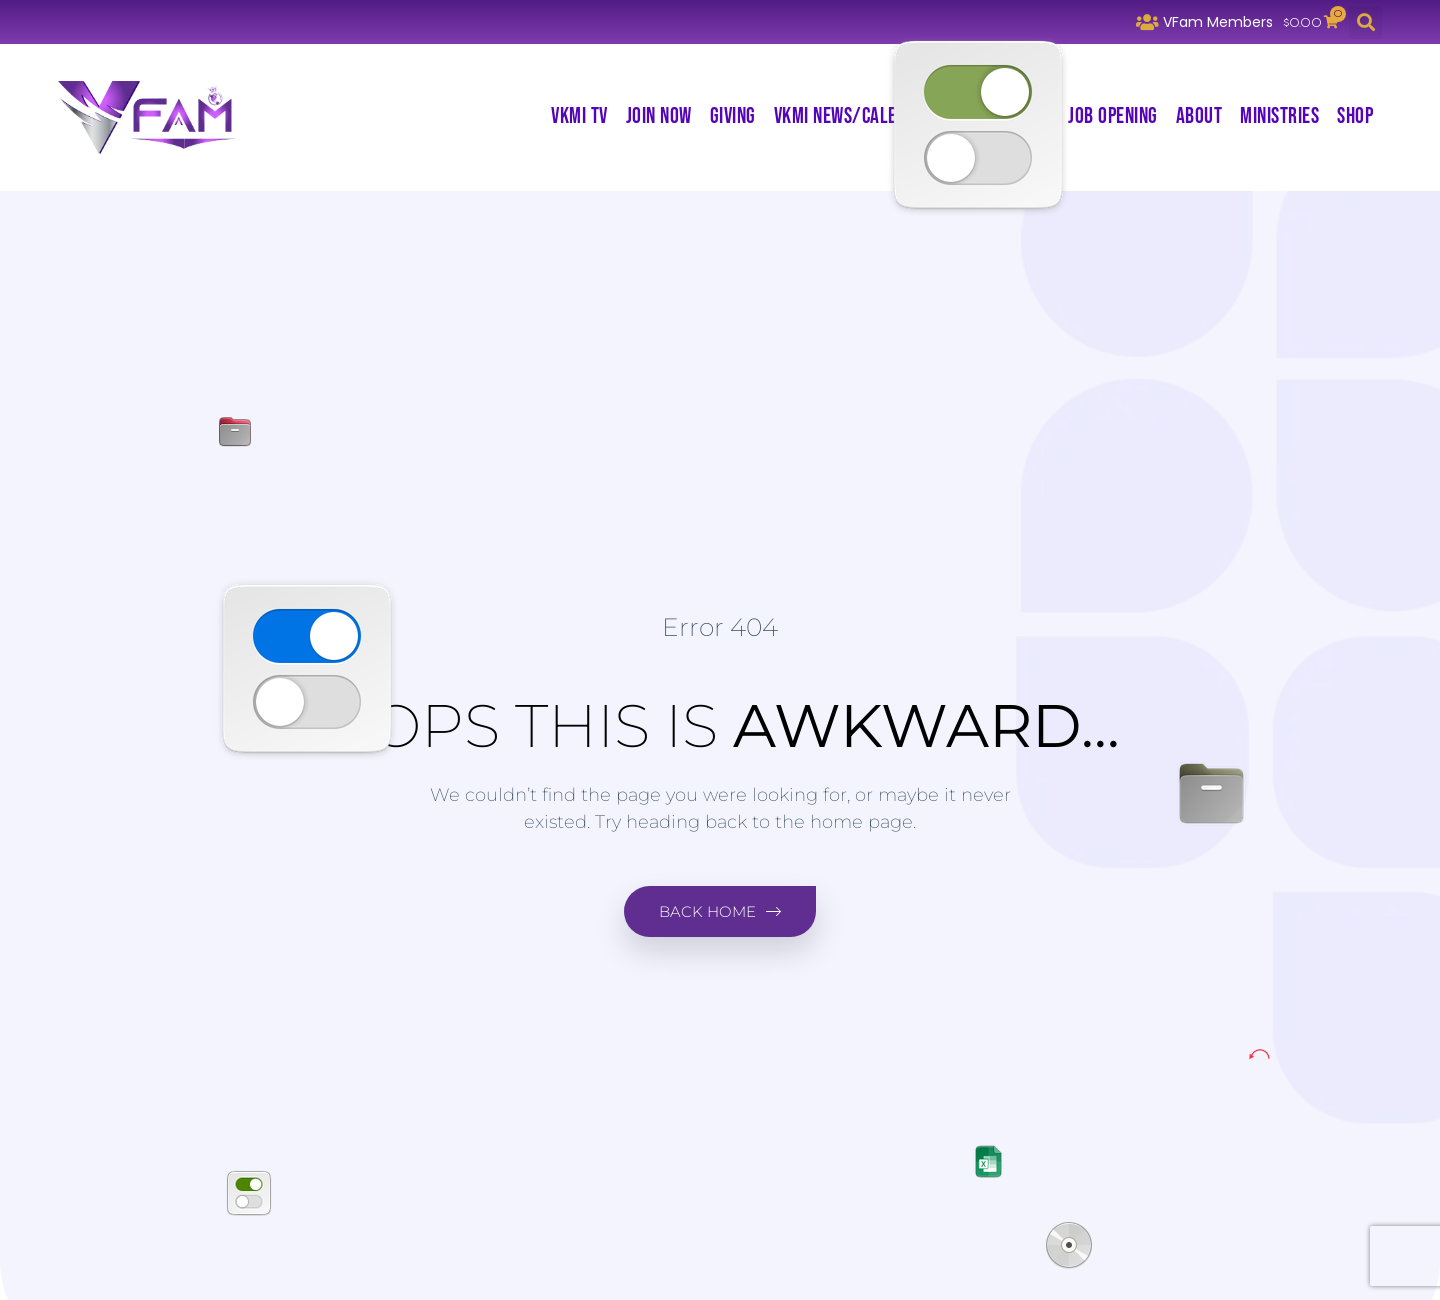  I want to click on open gnome tweaks to customize desktop settings, so click(978, 125).